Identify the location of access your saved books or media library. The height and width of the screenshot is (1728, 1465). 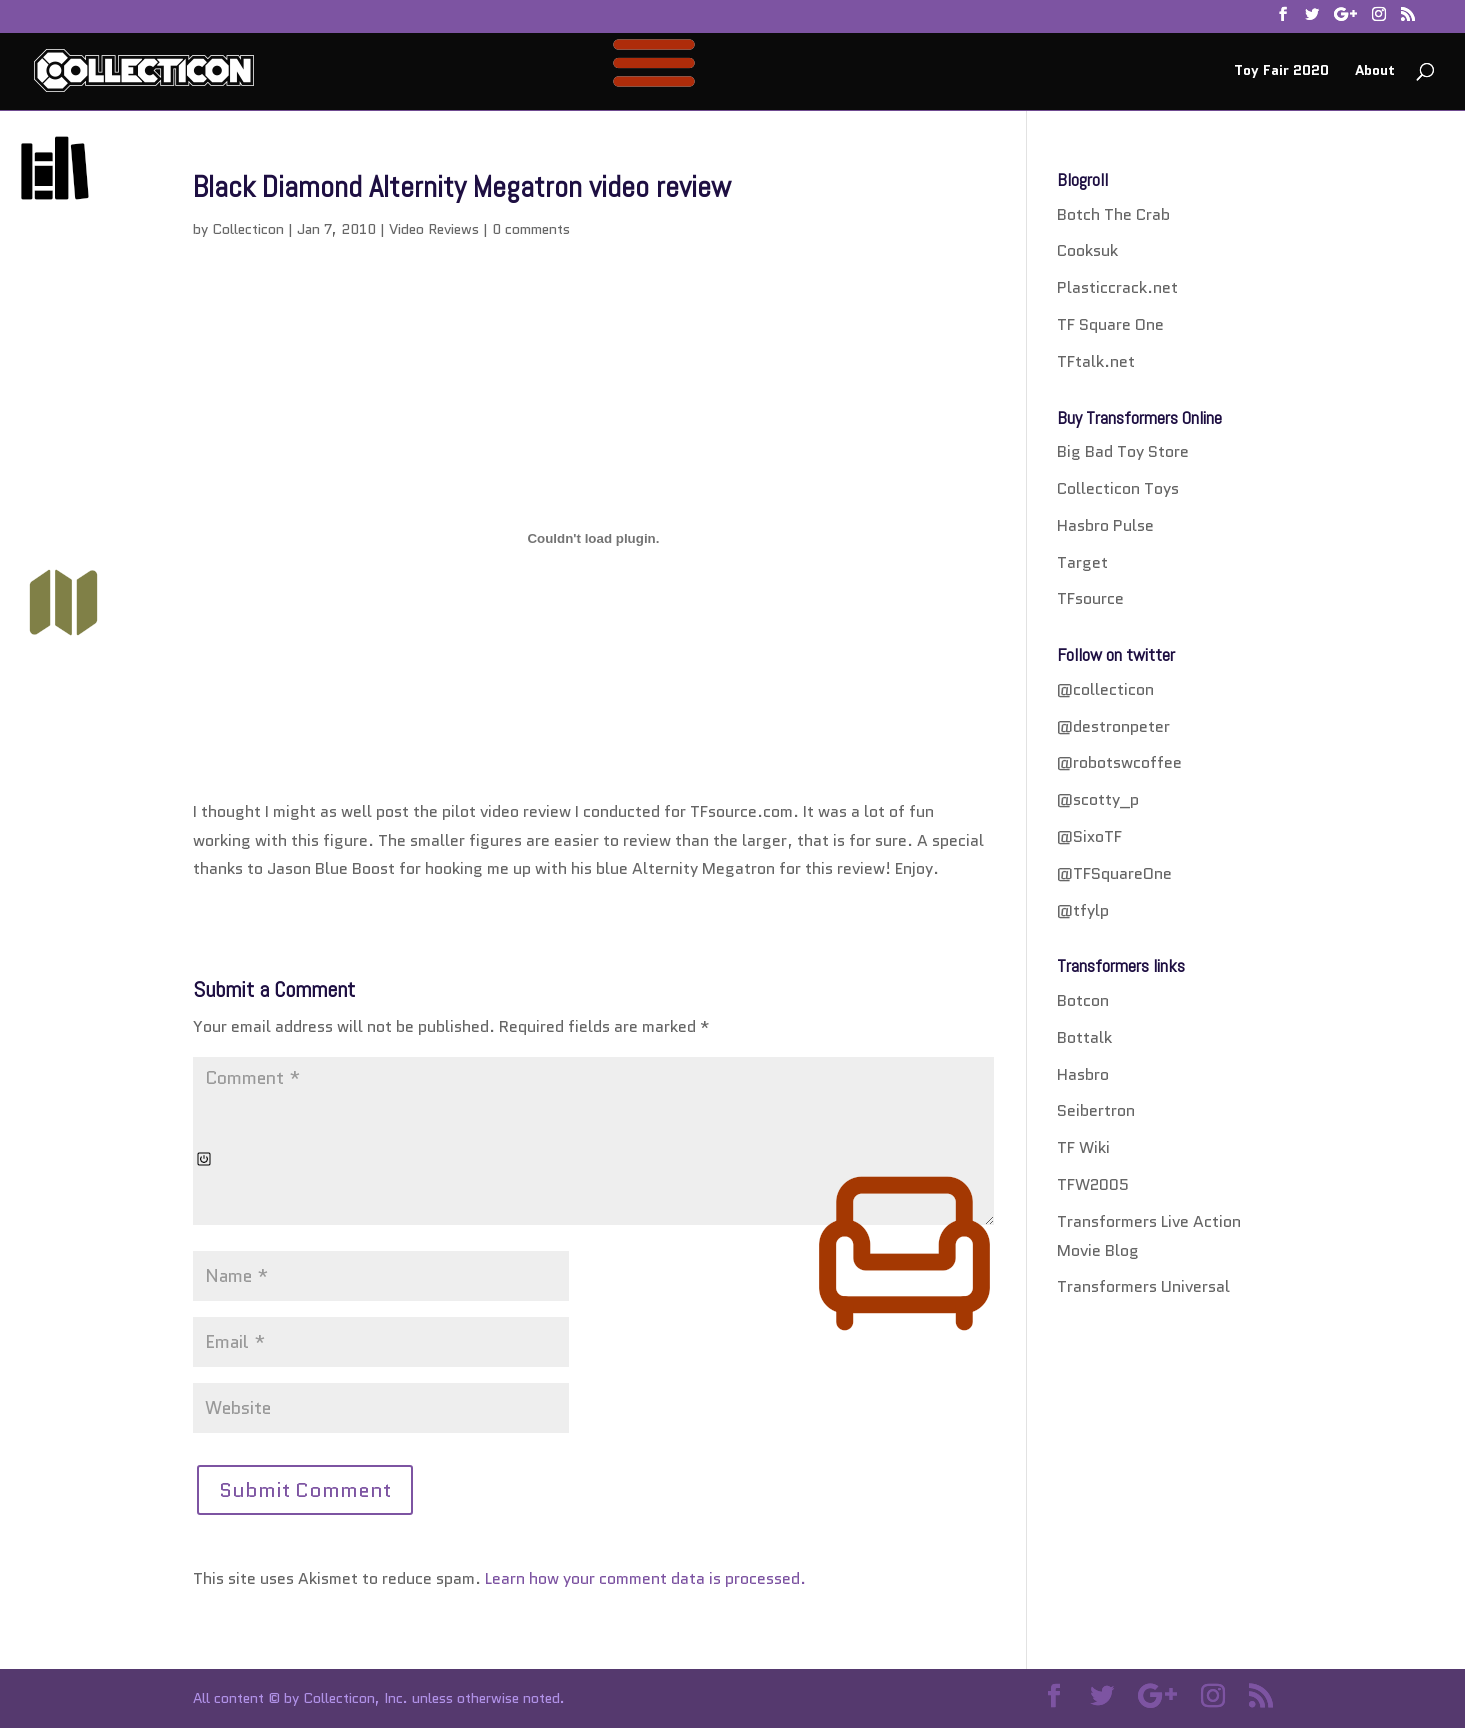
(55, 168).